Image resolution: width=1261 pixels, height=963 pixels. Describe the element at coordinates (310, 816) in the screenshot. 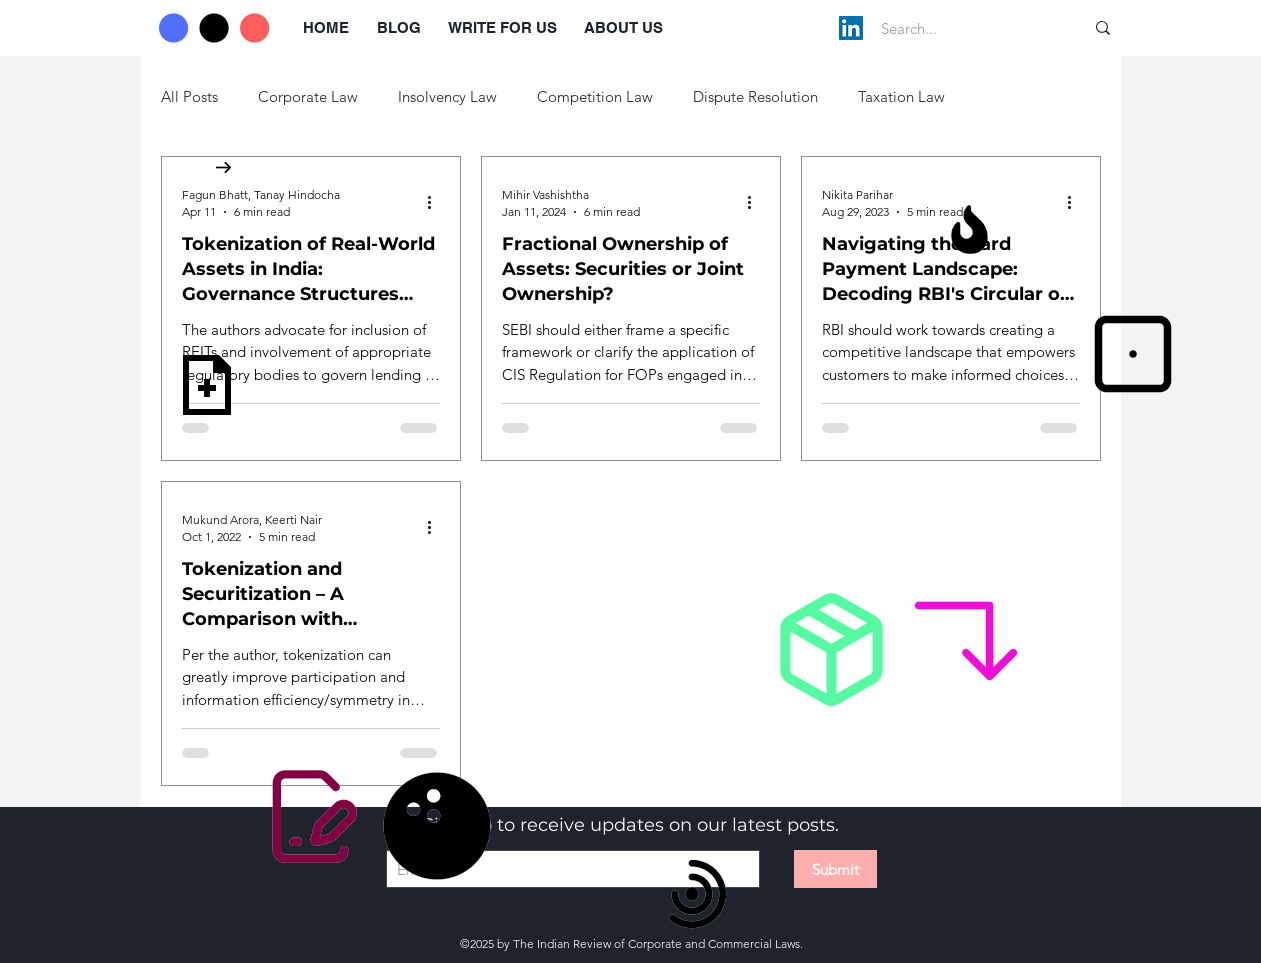

I see `edit document` at that location.